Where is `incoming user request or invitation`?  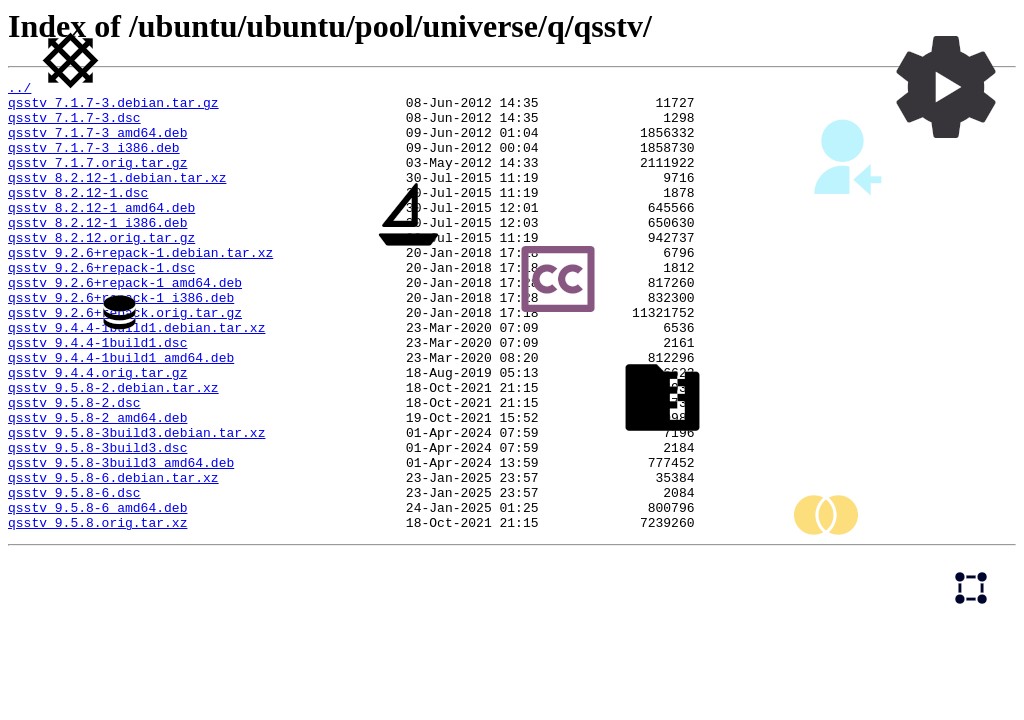 incoming user request or invitation is located at coordinates (842, 158).